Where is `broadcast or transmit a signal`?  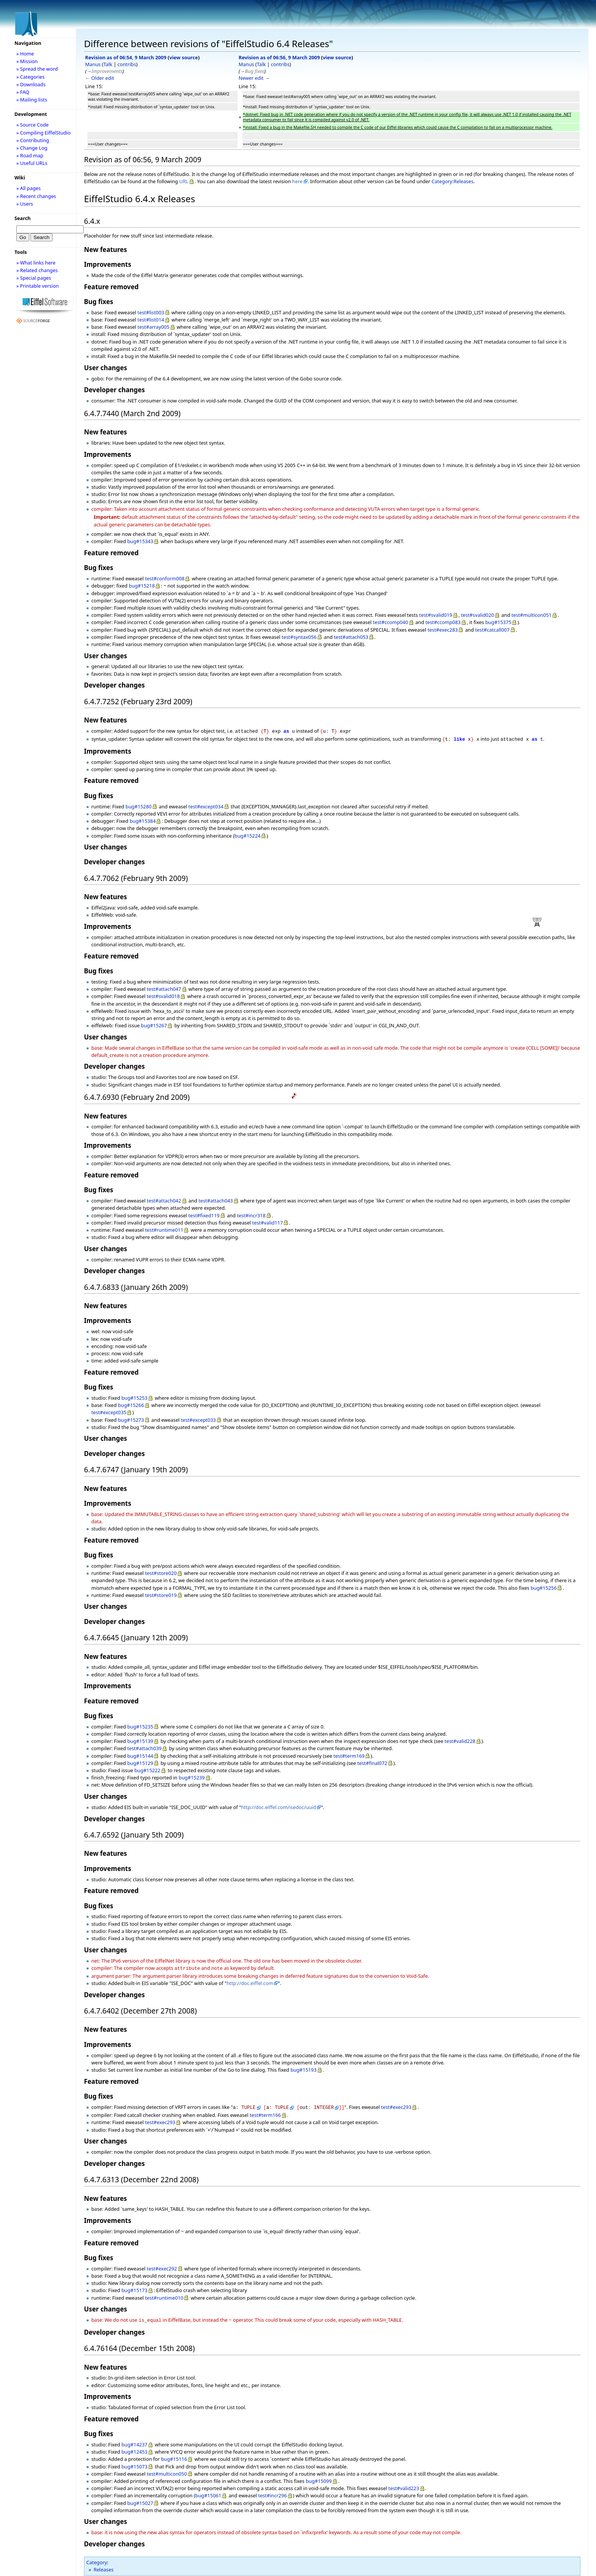
broadcast or transmit a signal is located at coordinates (537, 922).